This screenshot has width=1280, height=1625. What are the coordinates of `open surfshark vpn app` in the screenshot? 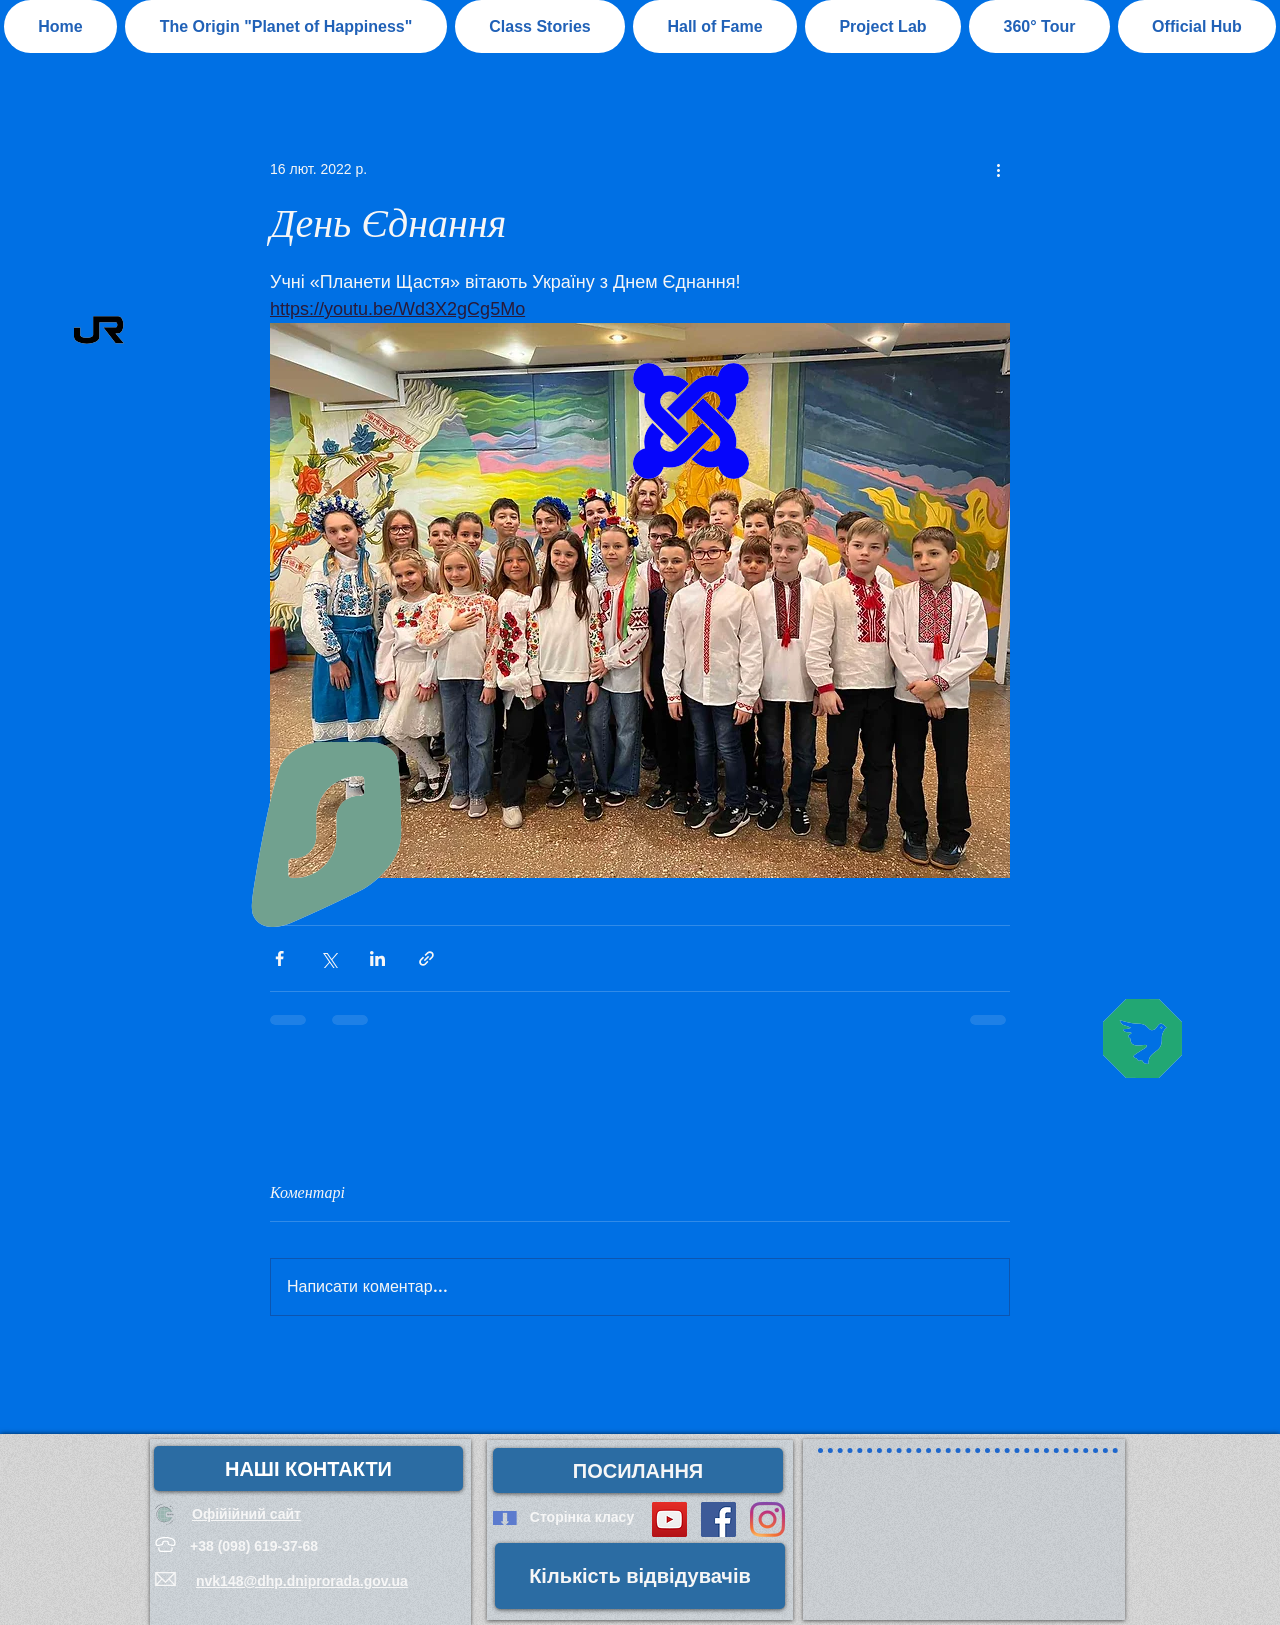 It's located at (326, 834).